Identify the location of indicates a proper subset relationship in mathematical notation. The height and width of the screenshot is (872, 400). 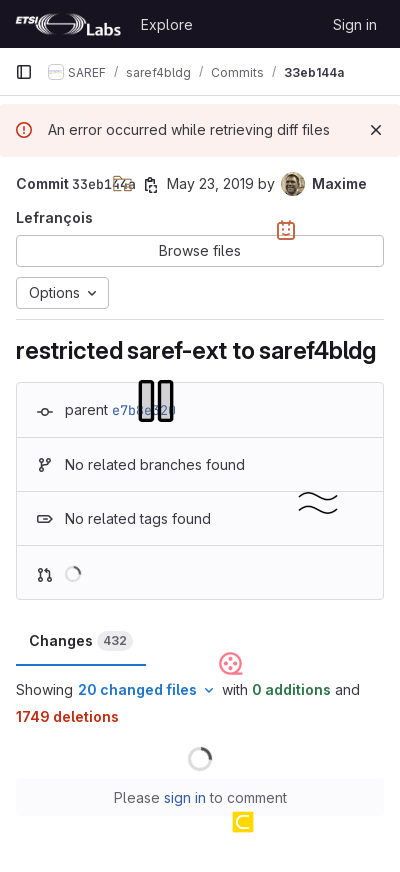
(243, 822).